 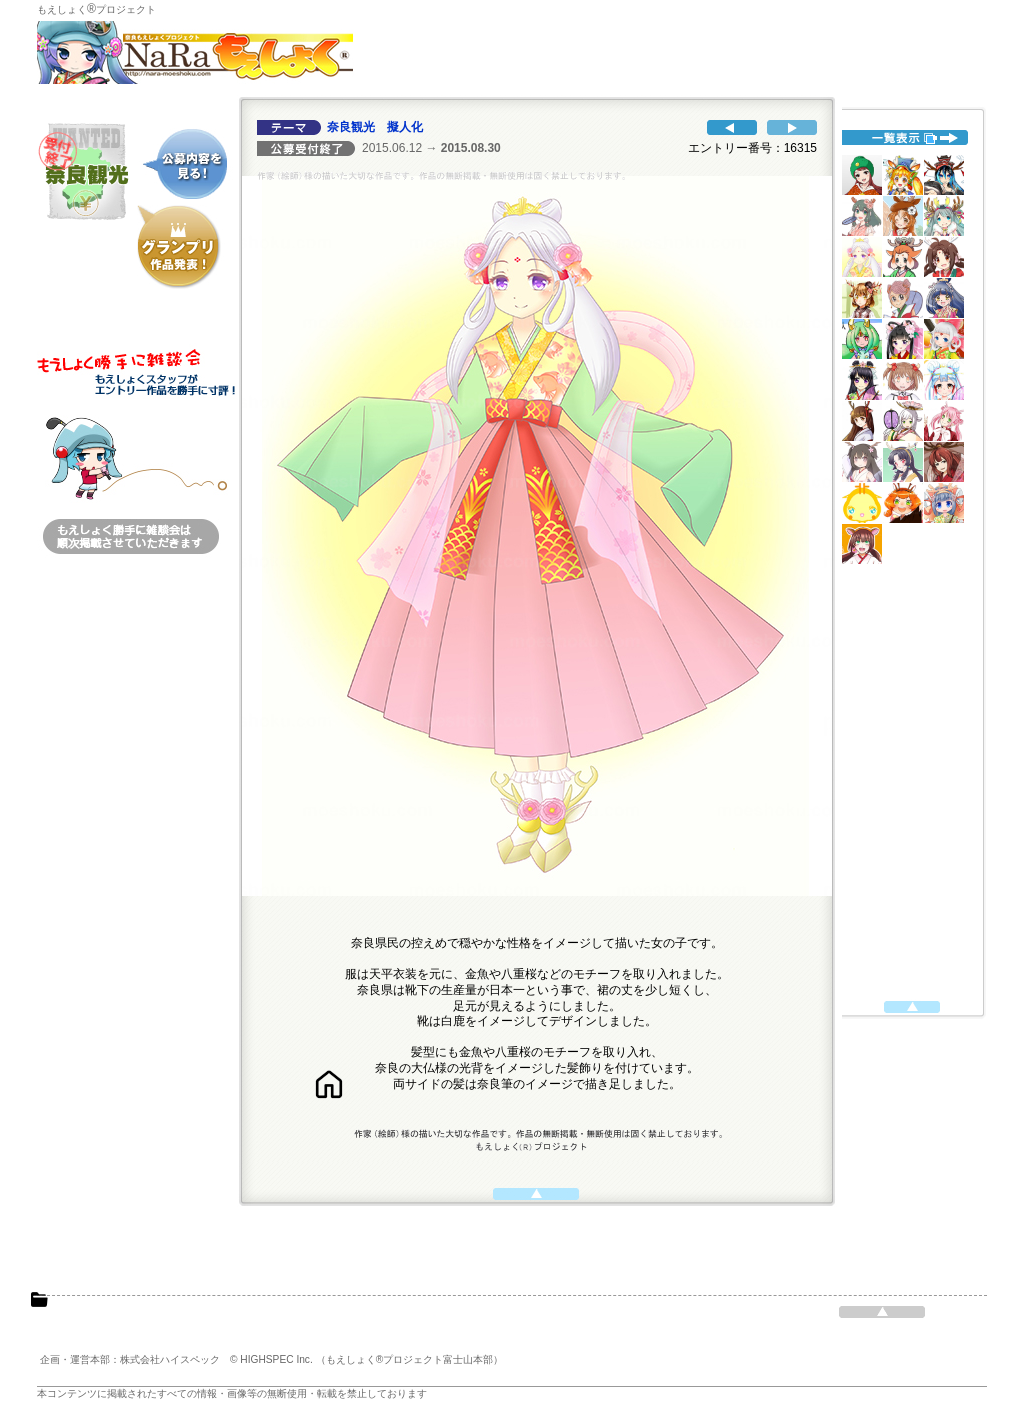 What do you see at coordinates (329, 1085) in the screenshot?
I see `navigate to home screen` at bounding box center [329, 1085].